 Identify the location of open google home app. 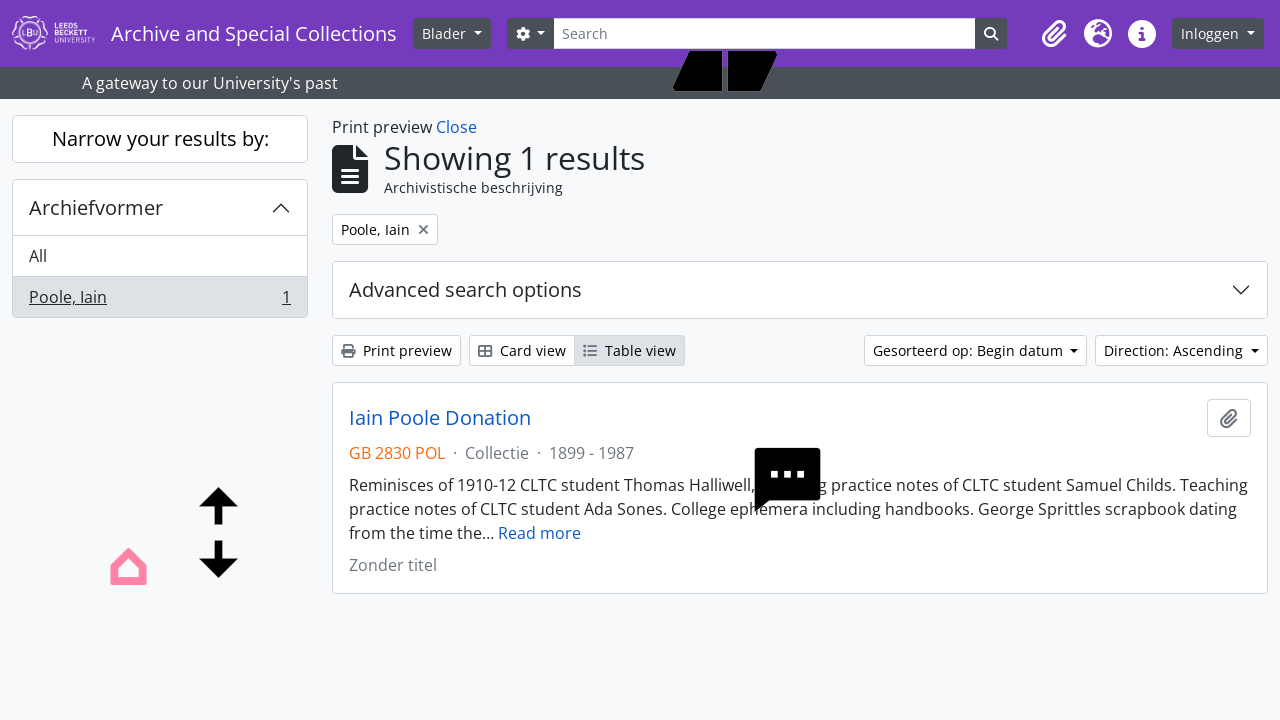
(128, 566).